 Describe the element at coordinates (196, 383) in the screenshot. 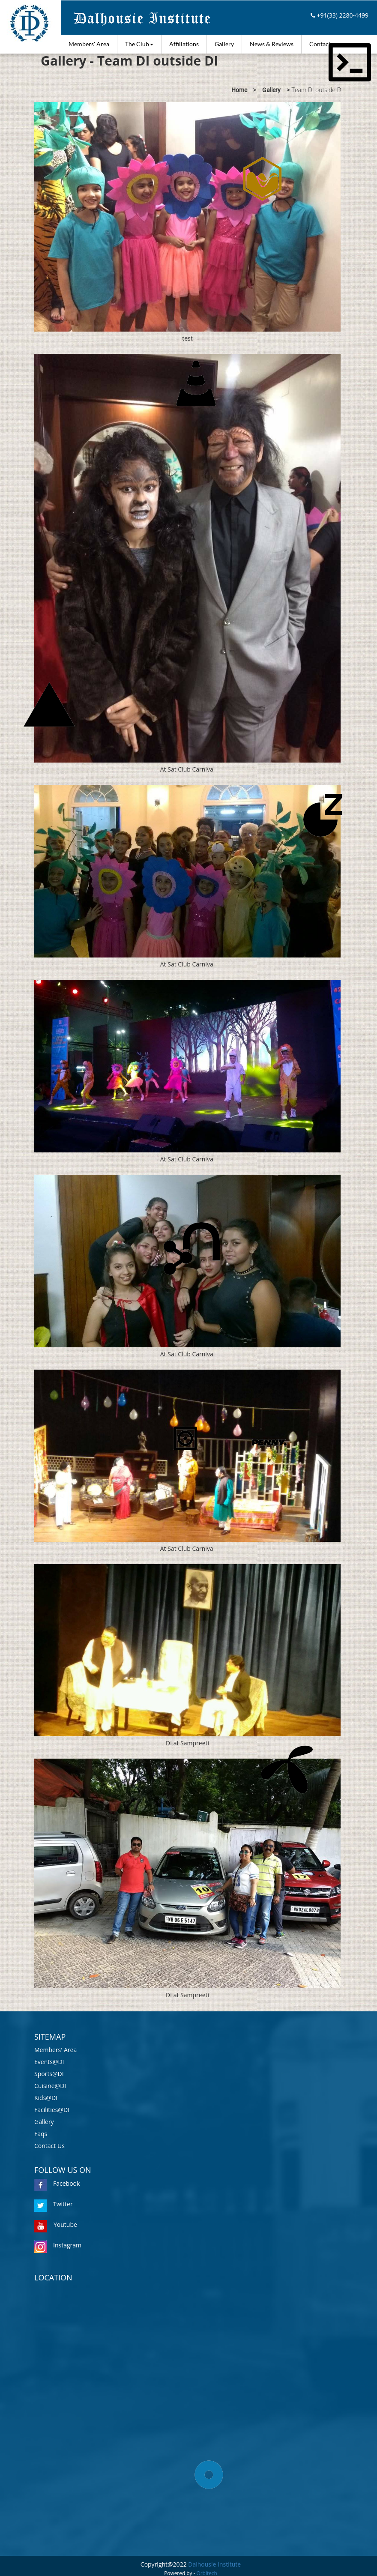

I see `open VLC media player` at that location.